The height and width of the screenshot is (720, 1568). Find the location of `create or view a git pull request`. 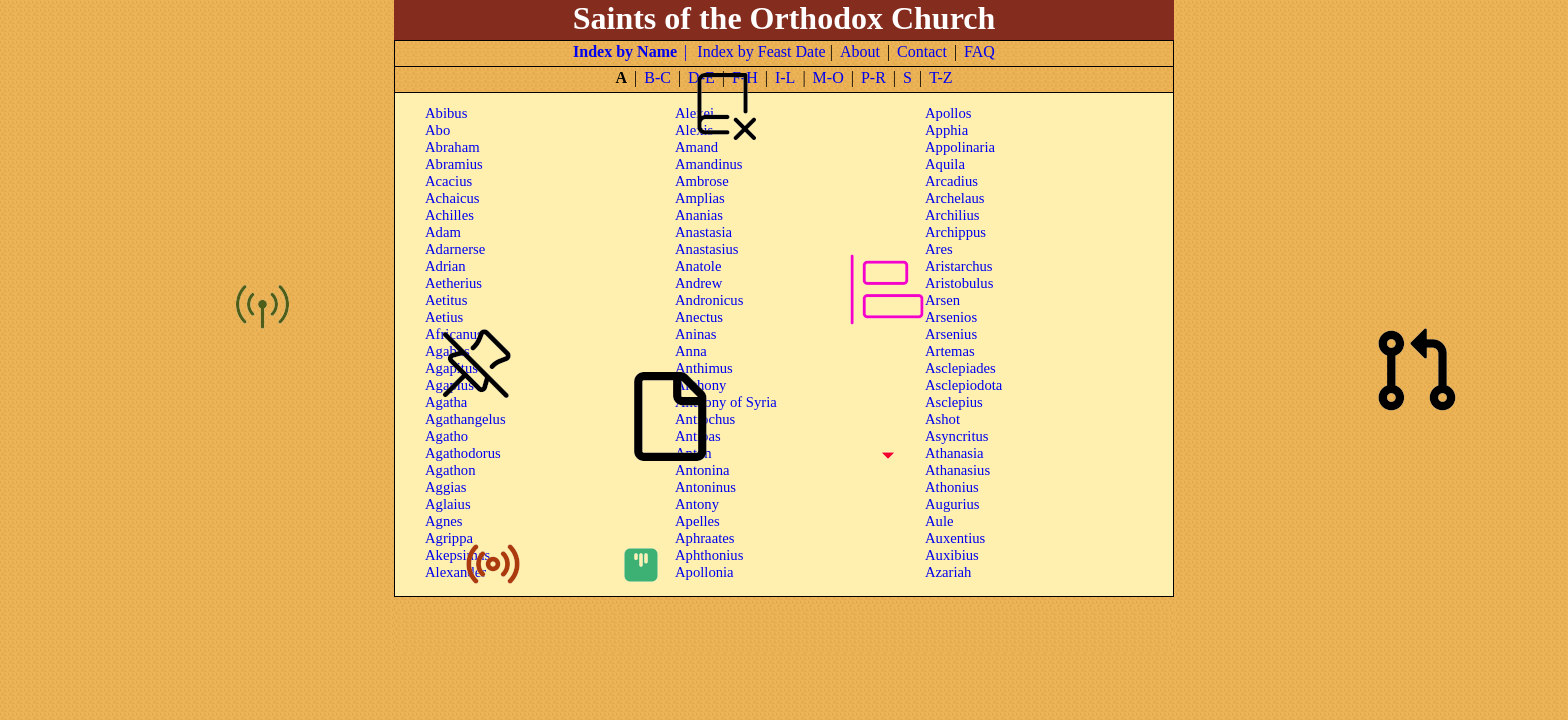

create or view a git pull request is located at coordinates (1415, 370).